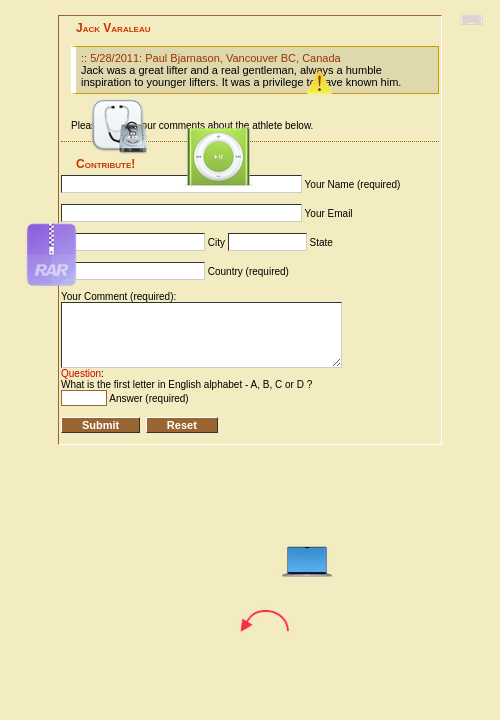 The image size is (500, 720). Describe the element at coordinates (218, 156) in the screenshot. I see `iPod shuffle device connected` at that location.